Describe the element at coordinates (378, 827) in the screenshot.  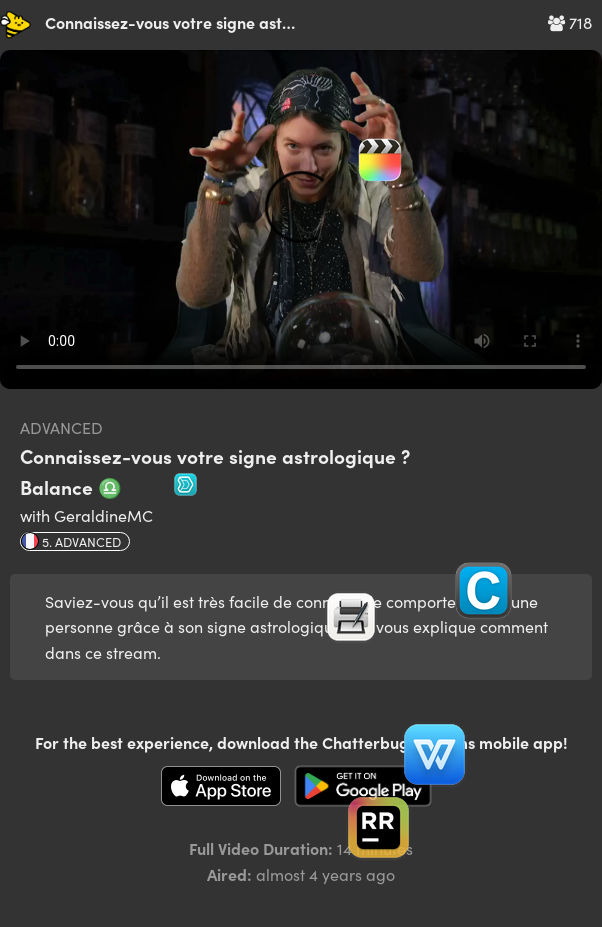
I see `launch rustrover IDE` at that location.